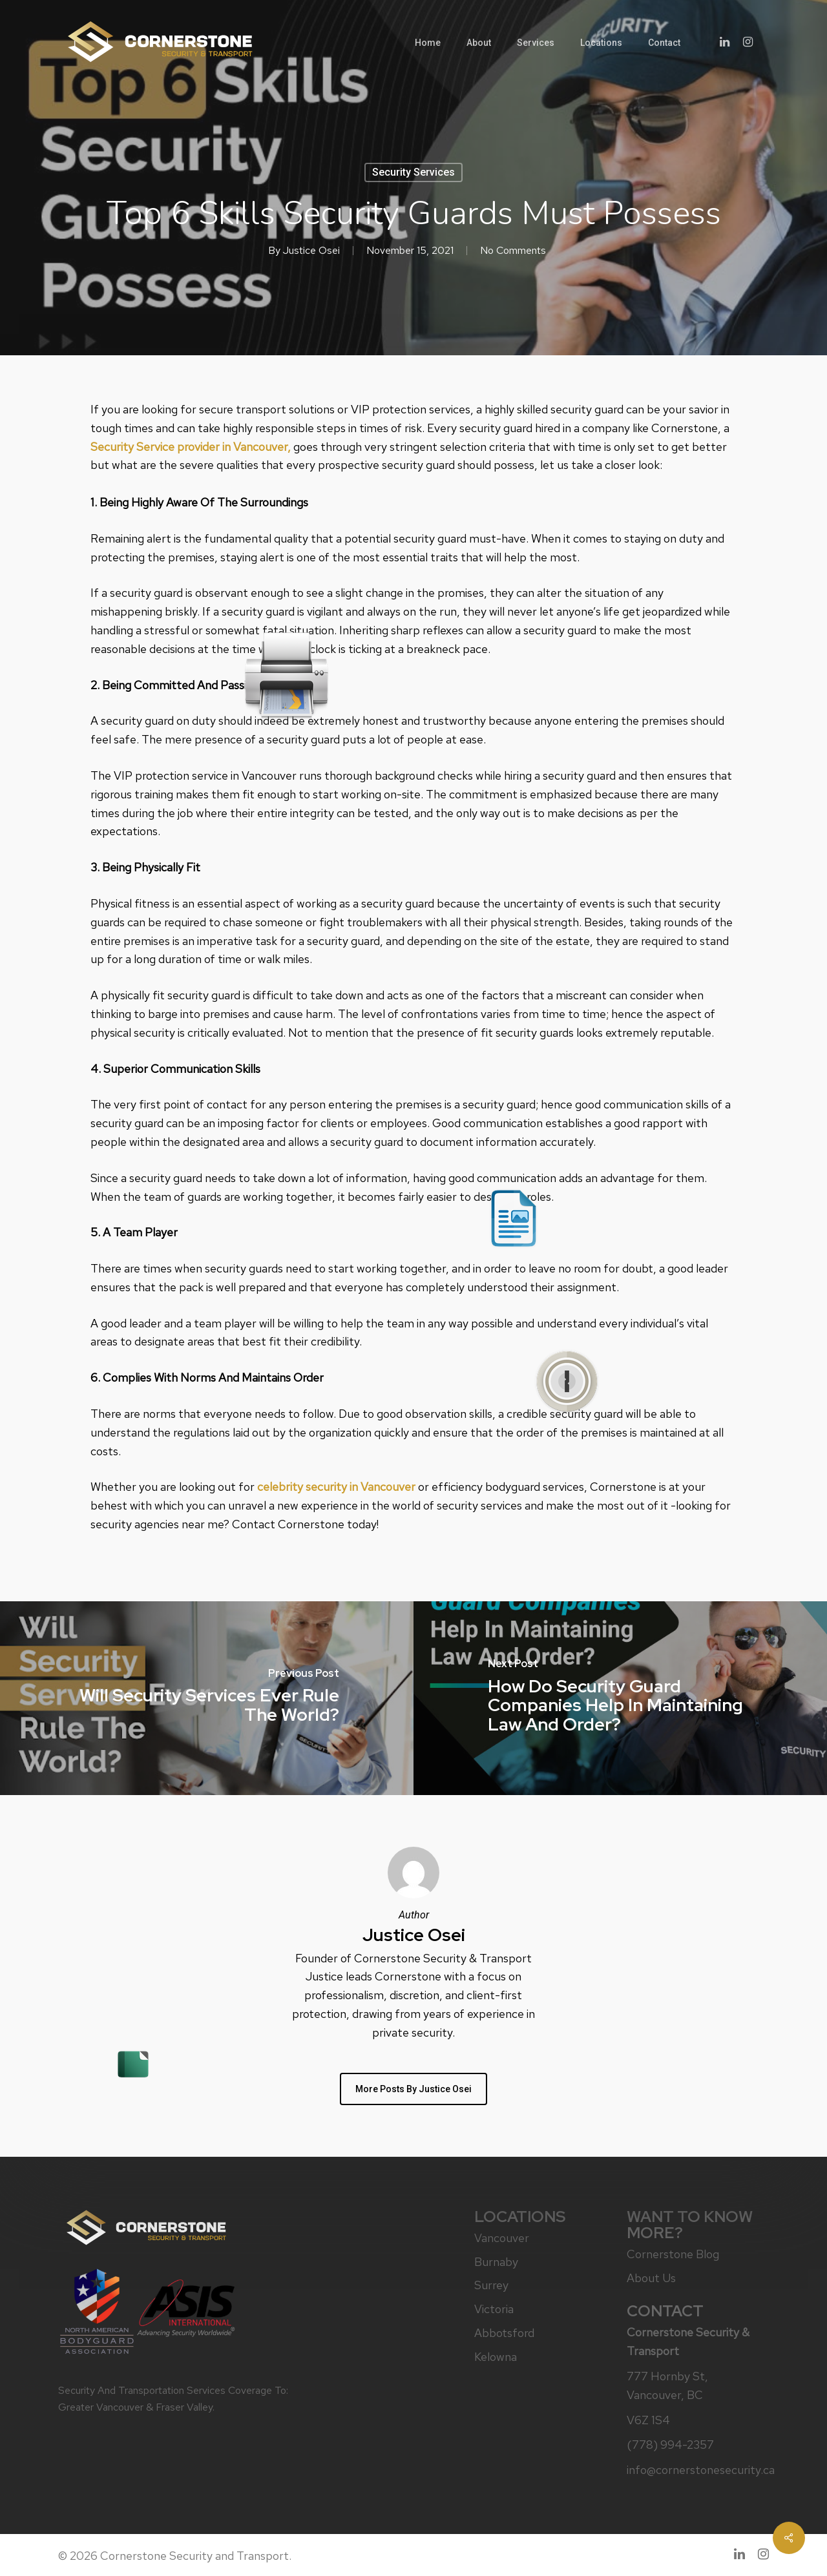 The width and height of the screenshot is (827, 2576). I want to click on open an opendocument text template file, so click(514, 1218).